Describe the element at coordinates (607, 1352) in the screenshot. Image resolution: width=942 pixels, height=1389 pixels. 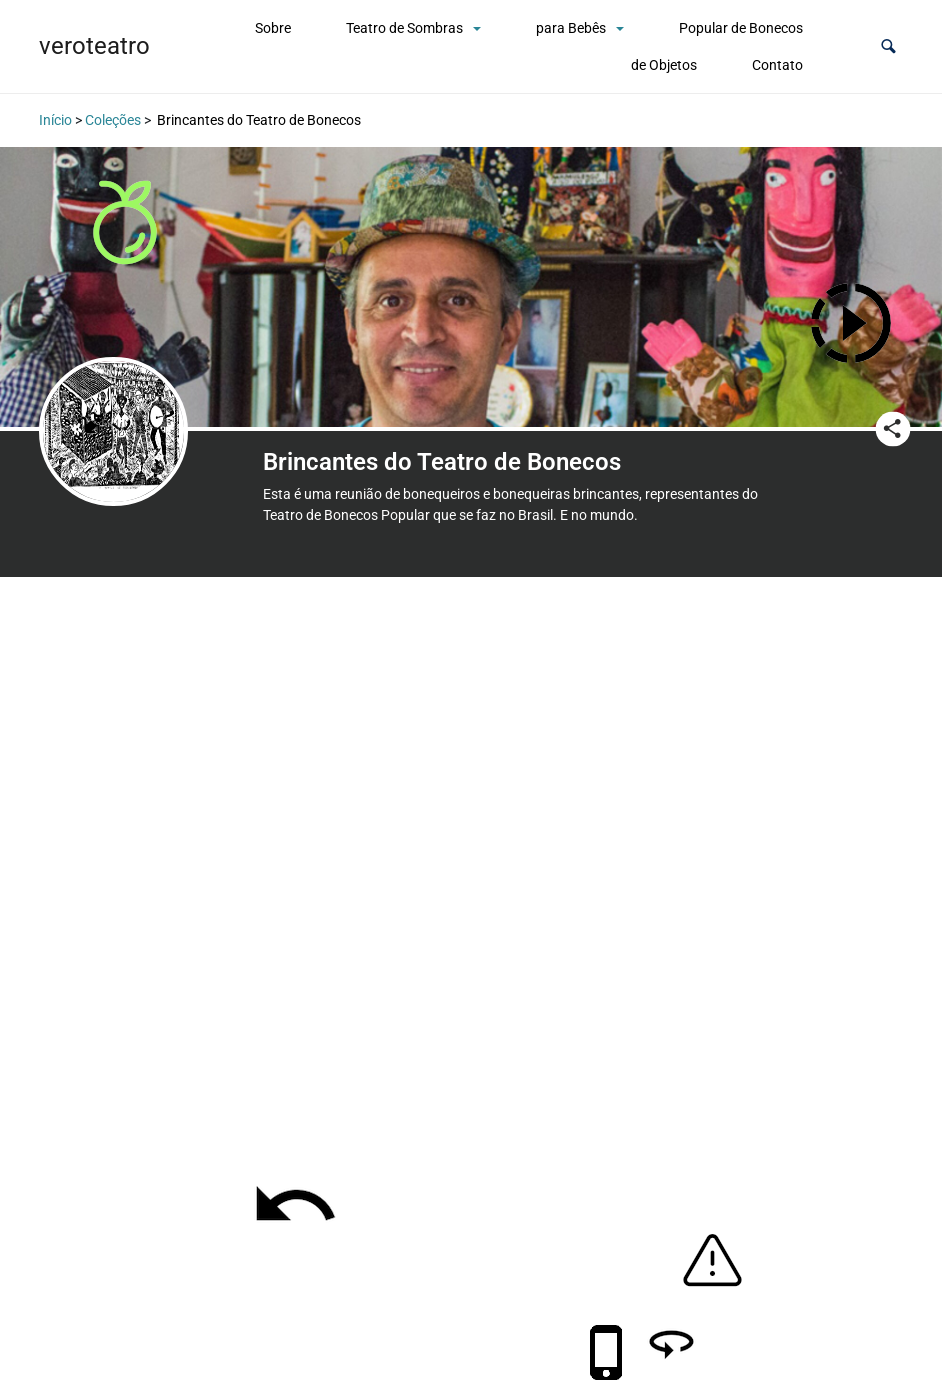
I see `indicates mobile device or smartphone` at that location.